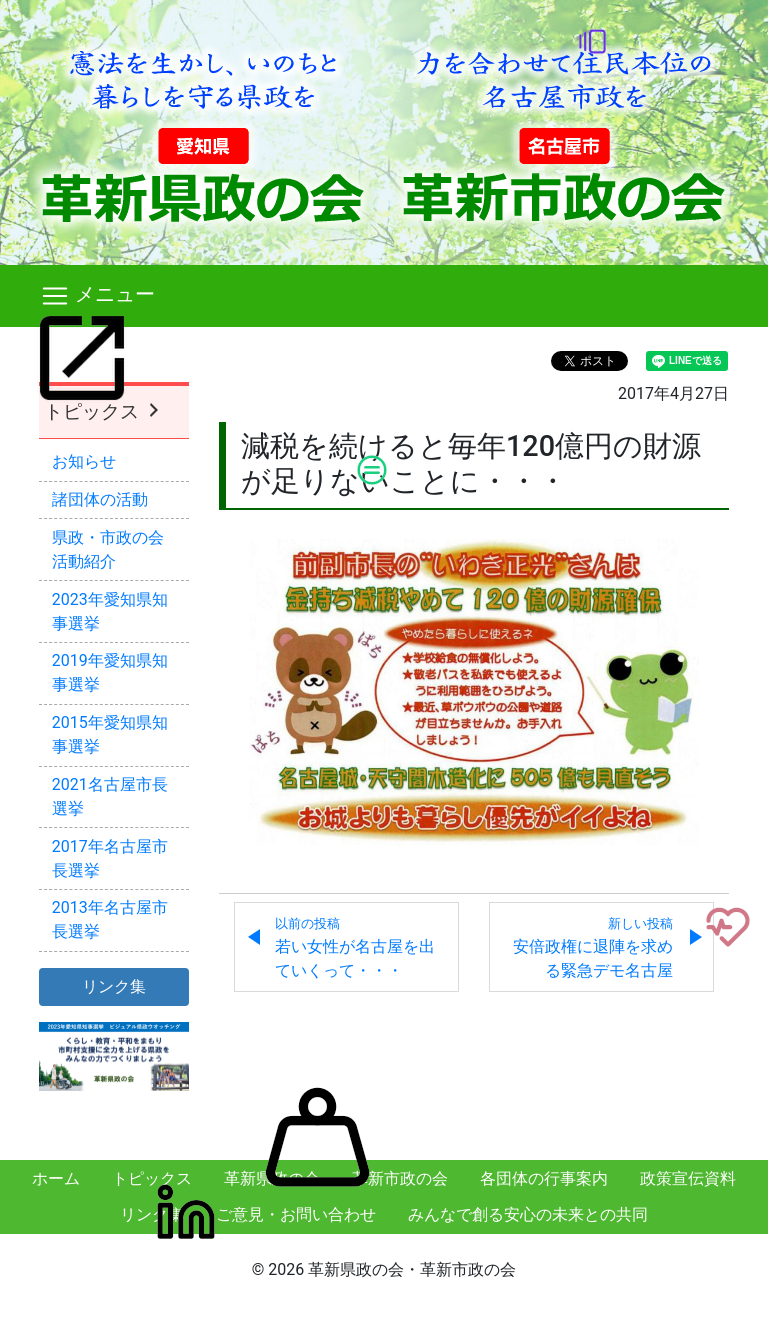  What do you see at coordinates (186, 1213) in the screenshot?
I see `connect to LinkedIn` at bounding box center [186, 1213].